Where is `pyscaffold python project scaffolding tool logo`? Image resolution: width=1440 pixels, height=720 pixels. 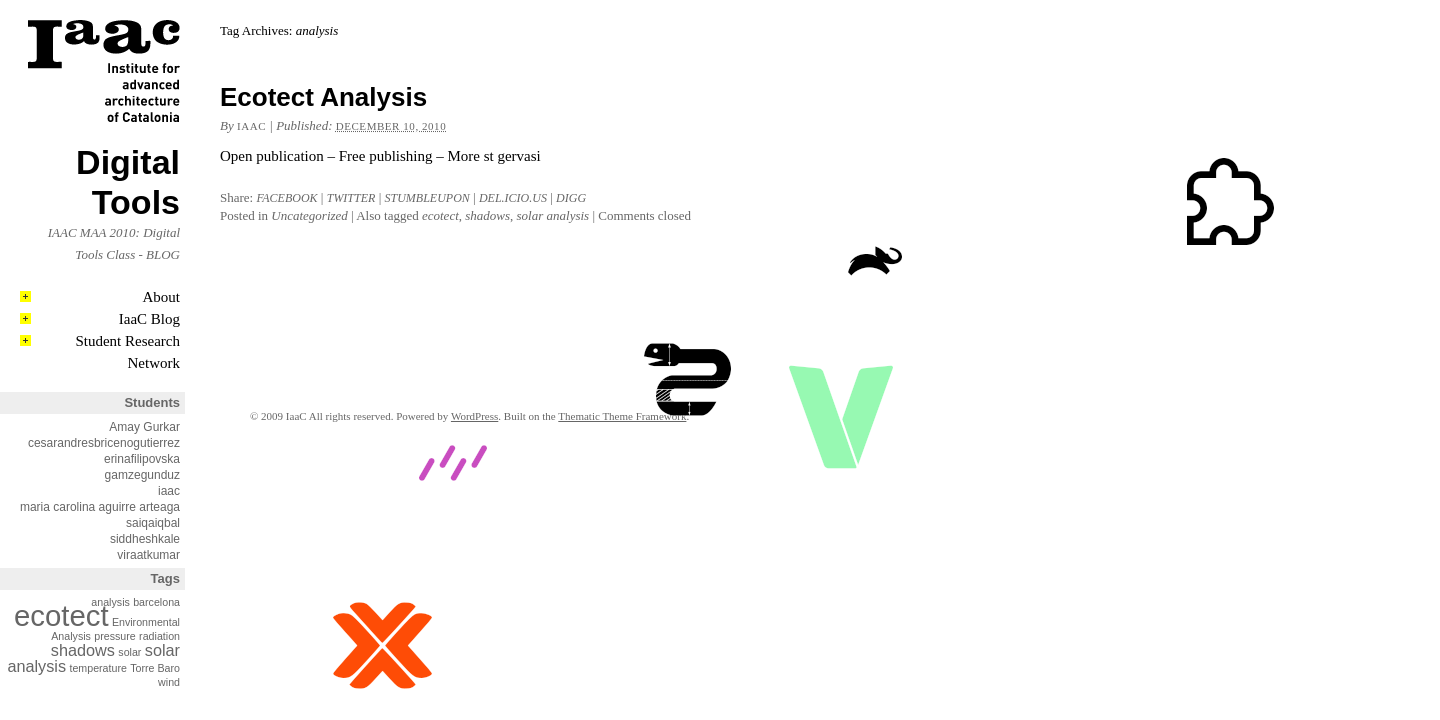
pyscaffold python project scaffolding tool logo is located at coordinates (687, 379).